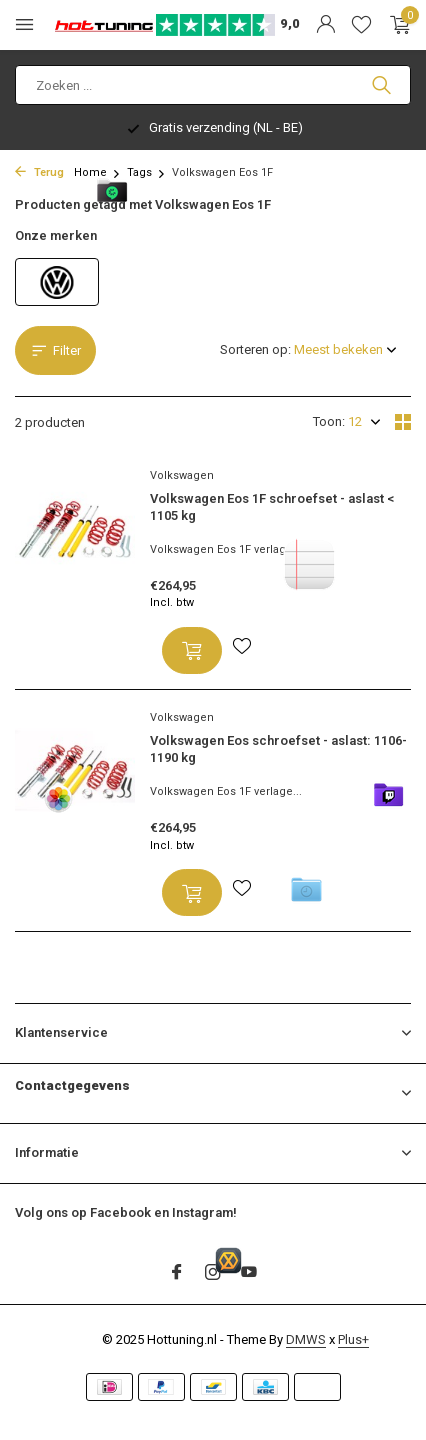  I want to click on folder containing cucumber/gherkin test files, so click(112, 191).